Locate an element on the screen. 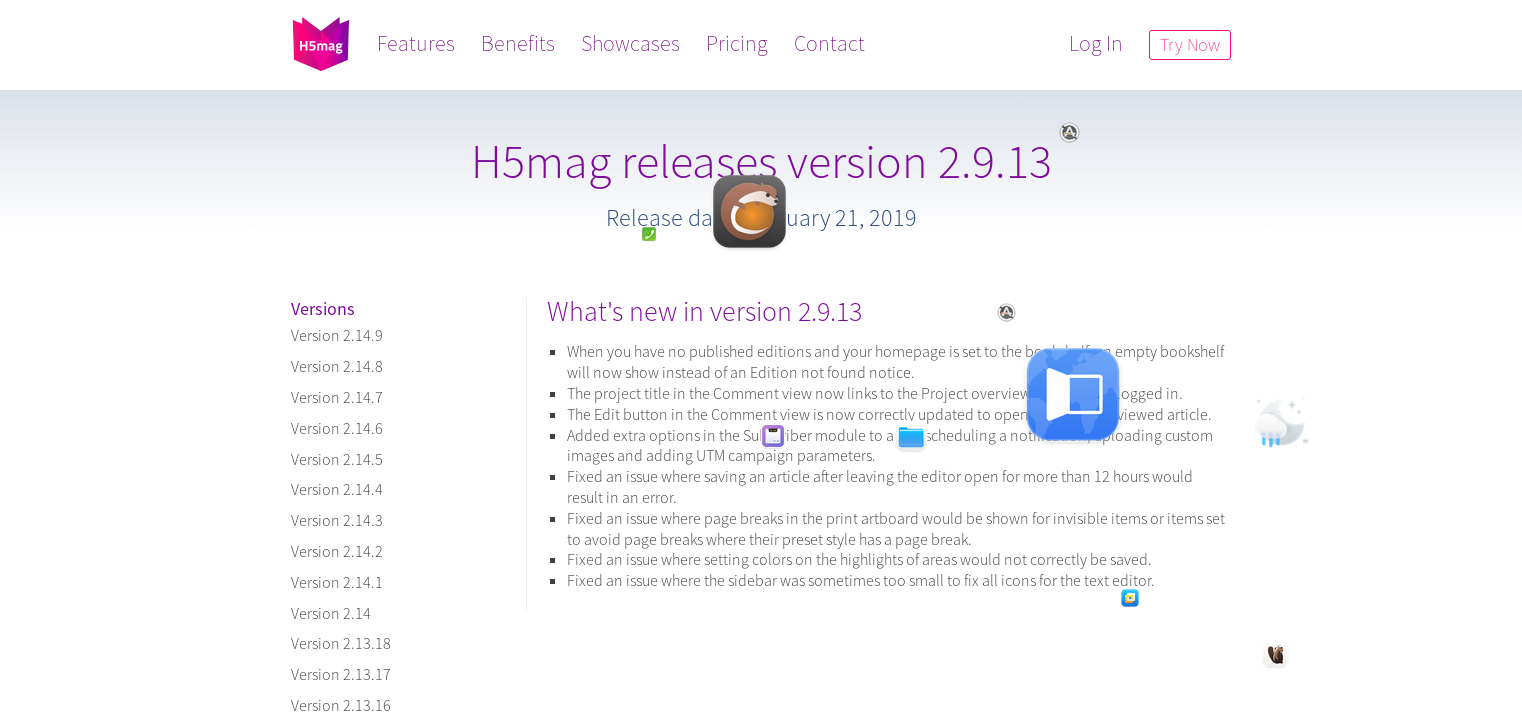  open the files app is located at coordinates (911, 437).